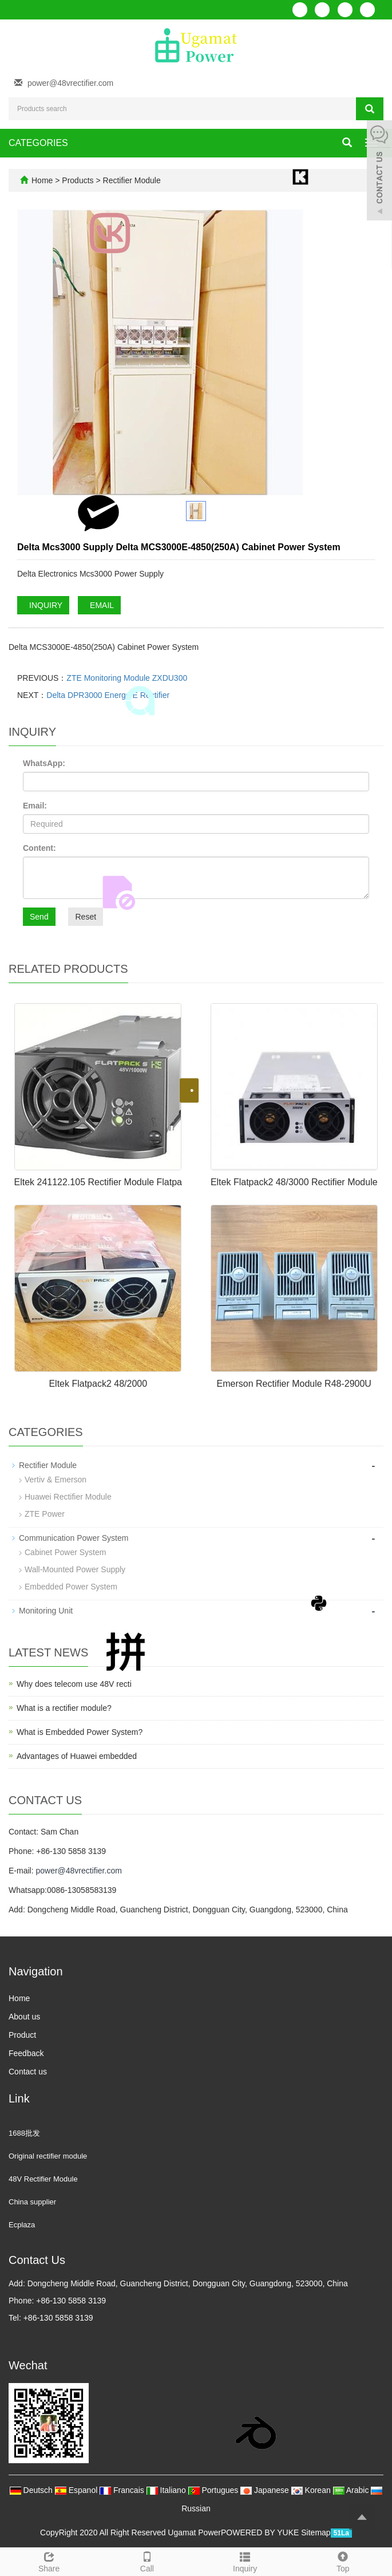 The image size is (392, 2576). I want to click on exit or log out of the application, so click(189, 1090).